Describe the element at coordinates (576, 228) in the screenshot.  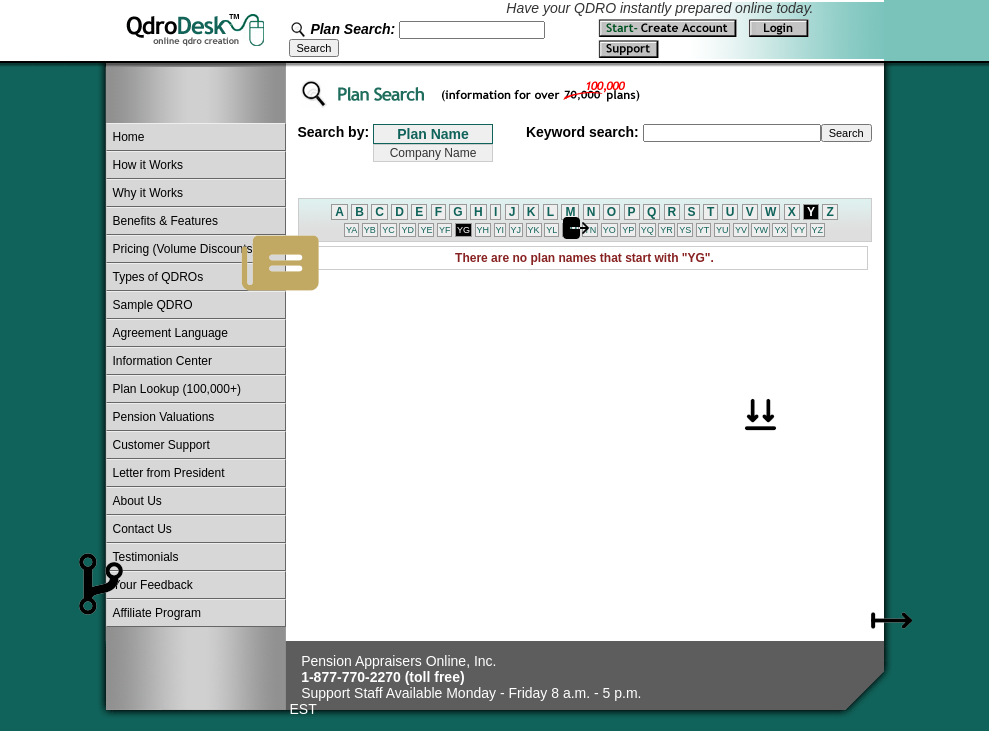
I see `log out of your account` at that location.